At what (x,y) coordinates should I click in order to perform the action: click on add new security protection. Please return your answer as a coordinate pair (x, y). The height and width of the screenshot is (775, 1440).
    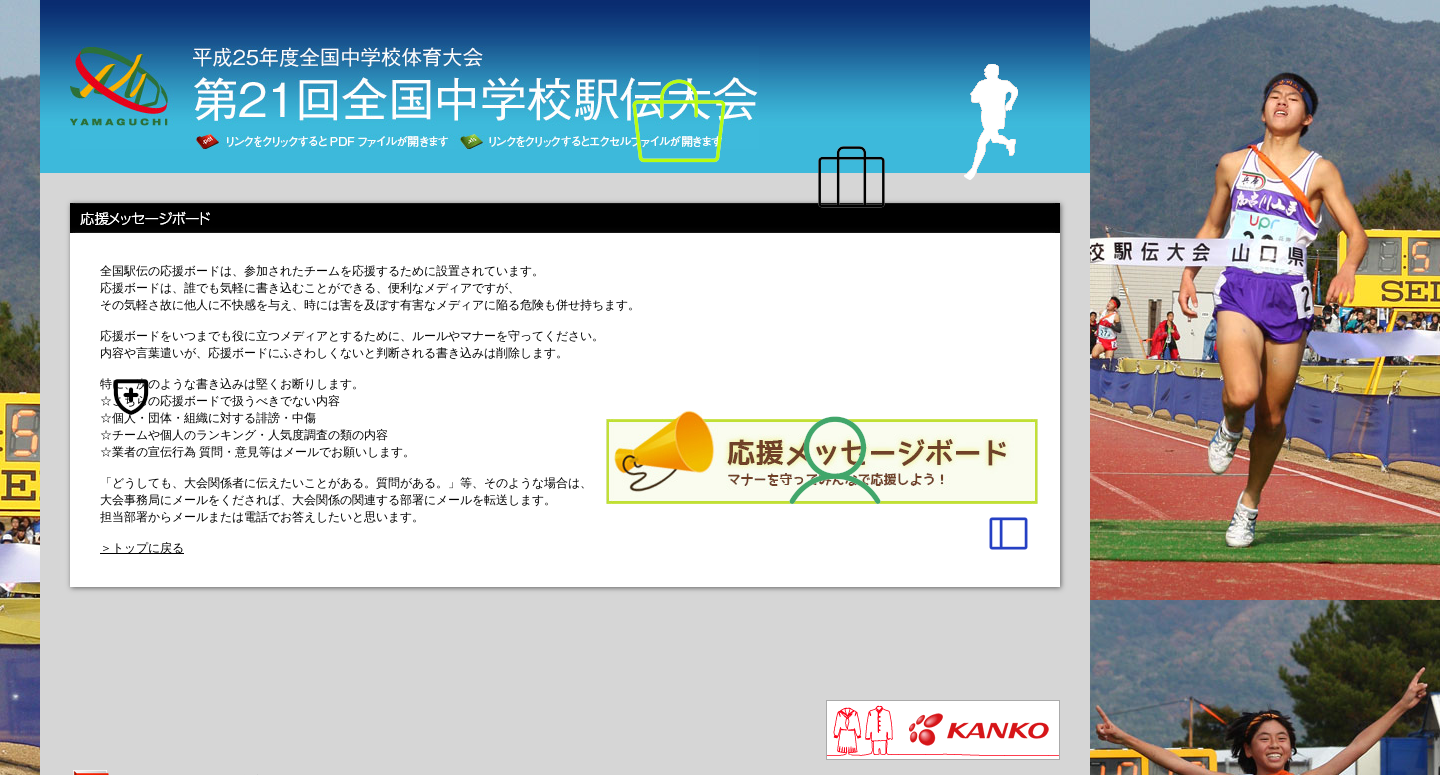
    Looking at the image, I should click on (131, 395).